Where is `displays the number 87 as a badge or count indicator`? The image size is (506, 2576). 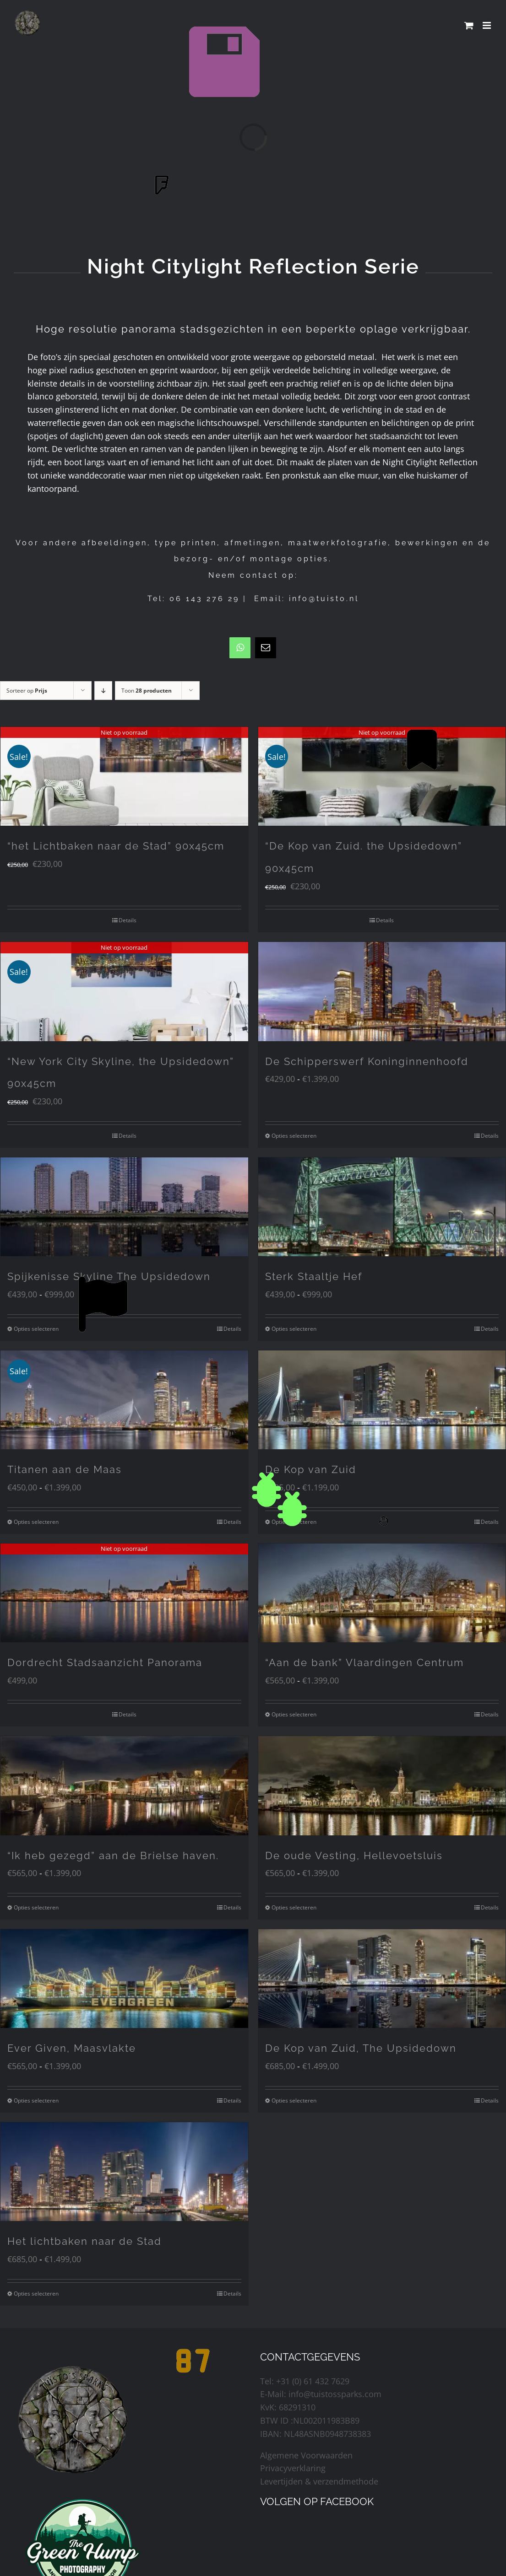 displays the number 87 as a badge or count indicator is located at coordinates (193, 2361).